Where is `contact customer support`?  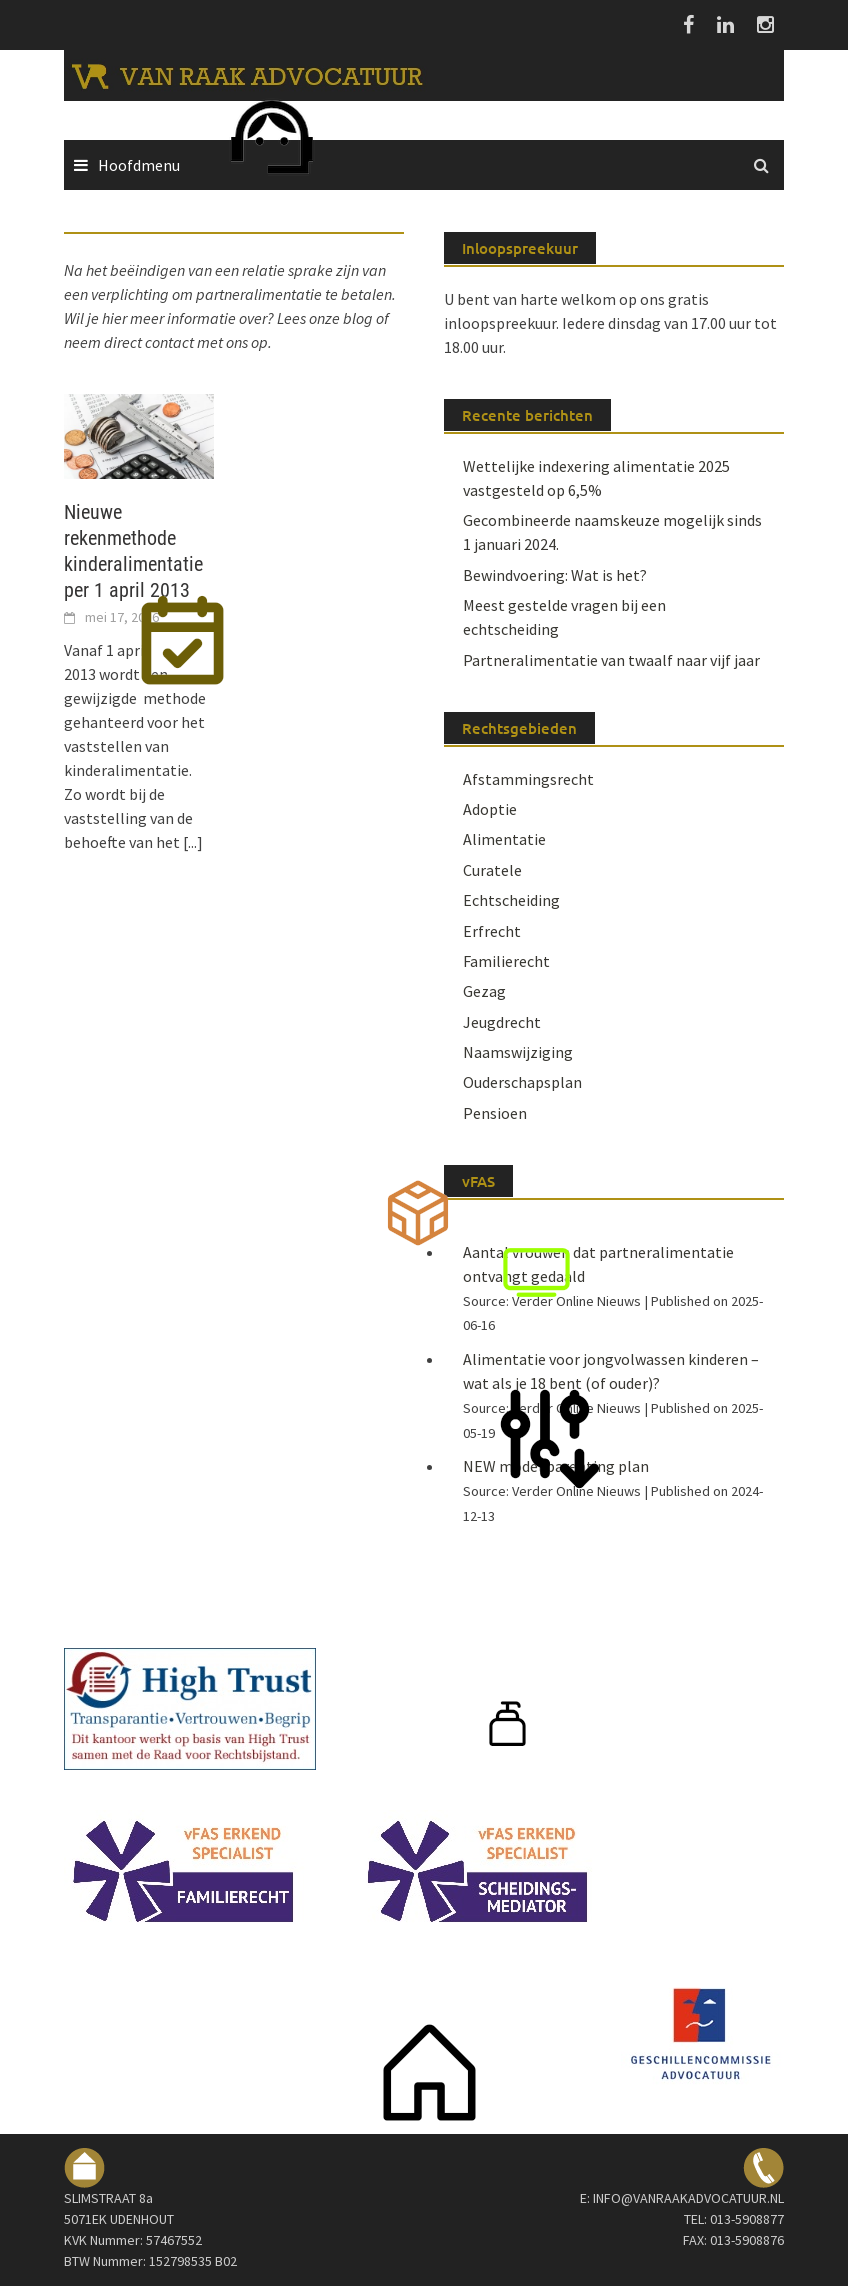 contact customer support is located at coordinates (272, 137).